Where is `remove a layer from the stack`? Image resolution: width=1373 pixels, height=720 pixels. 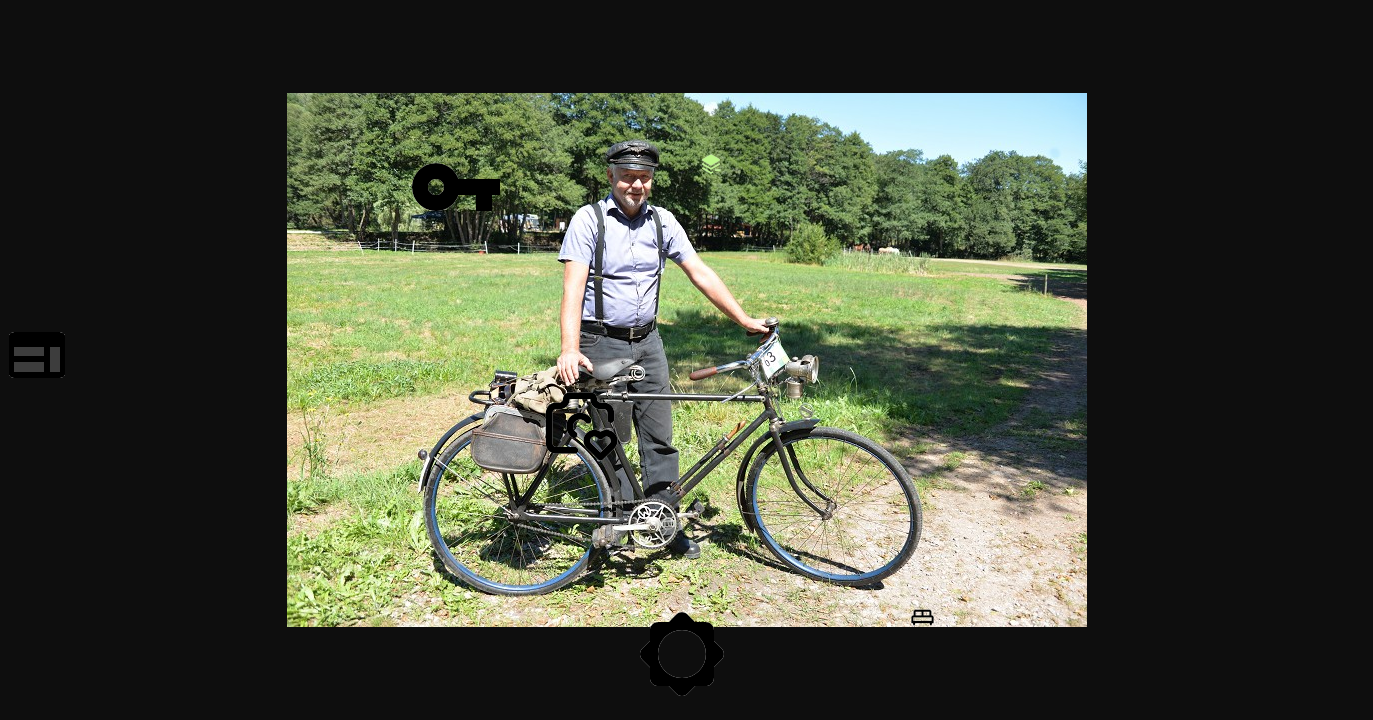 remove a layer from the stack is located at coordinates (711, 164).